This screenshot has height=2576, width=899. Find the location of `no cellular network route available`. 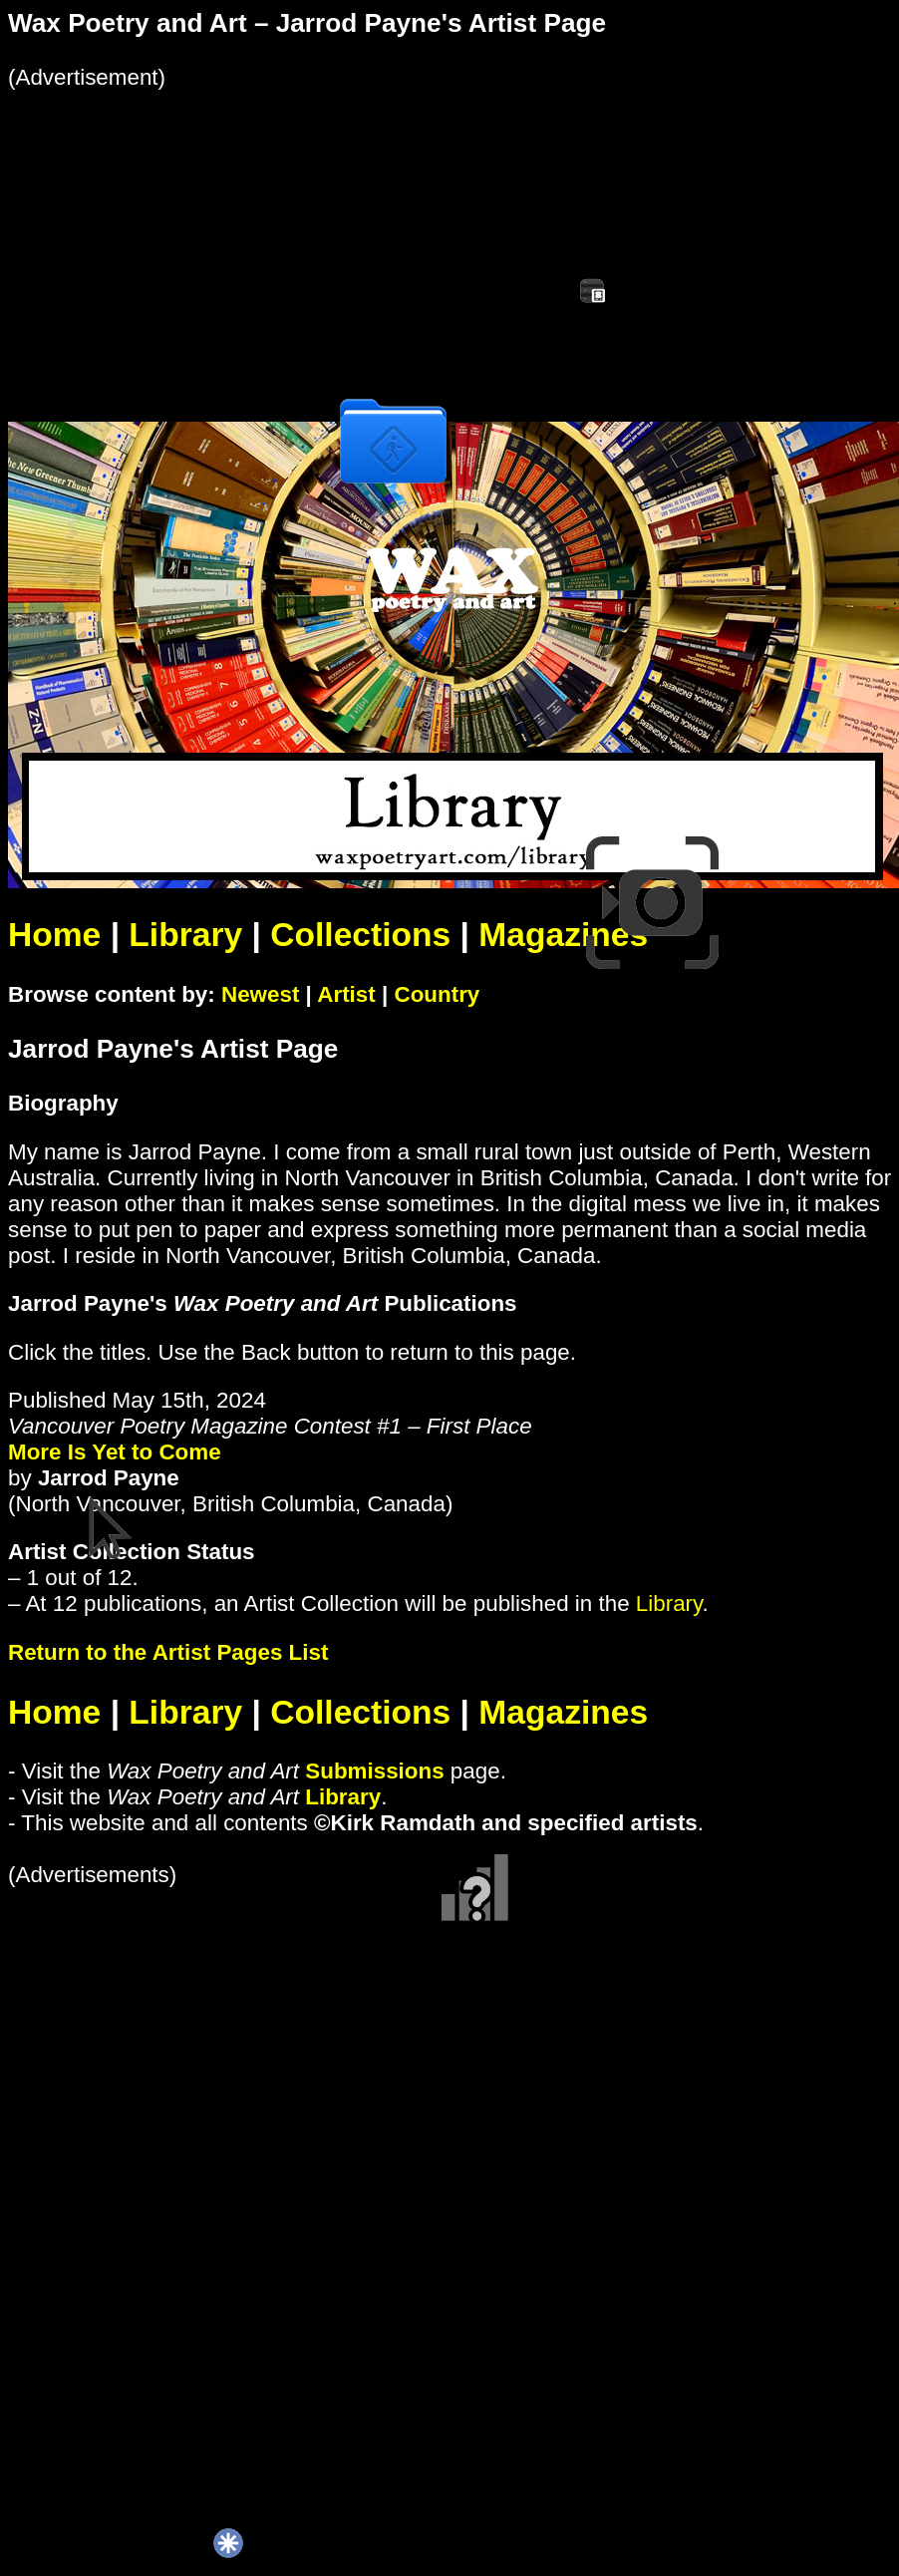

no cellular network route available is located at coordinates (476, 1889).